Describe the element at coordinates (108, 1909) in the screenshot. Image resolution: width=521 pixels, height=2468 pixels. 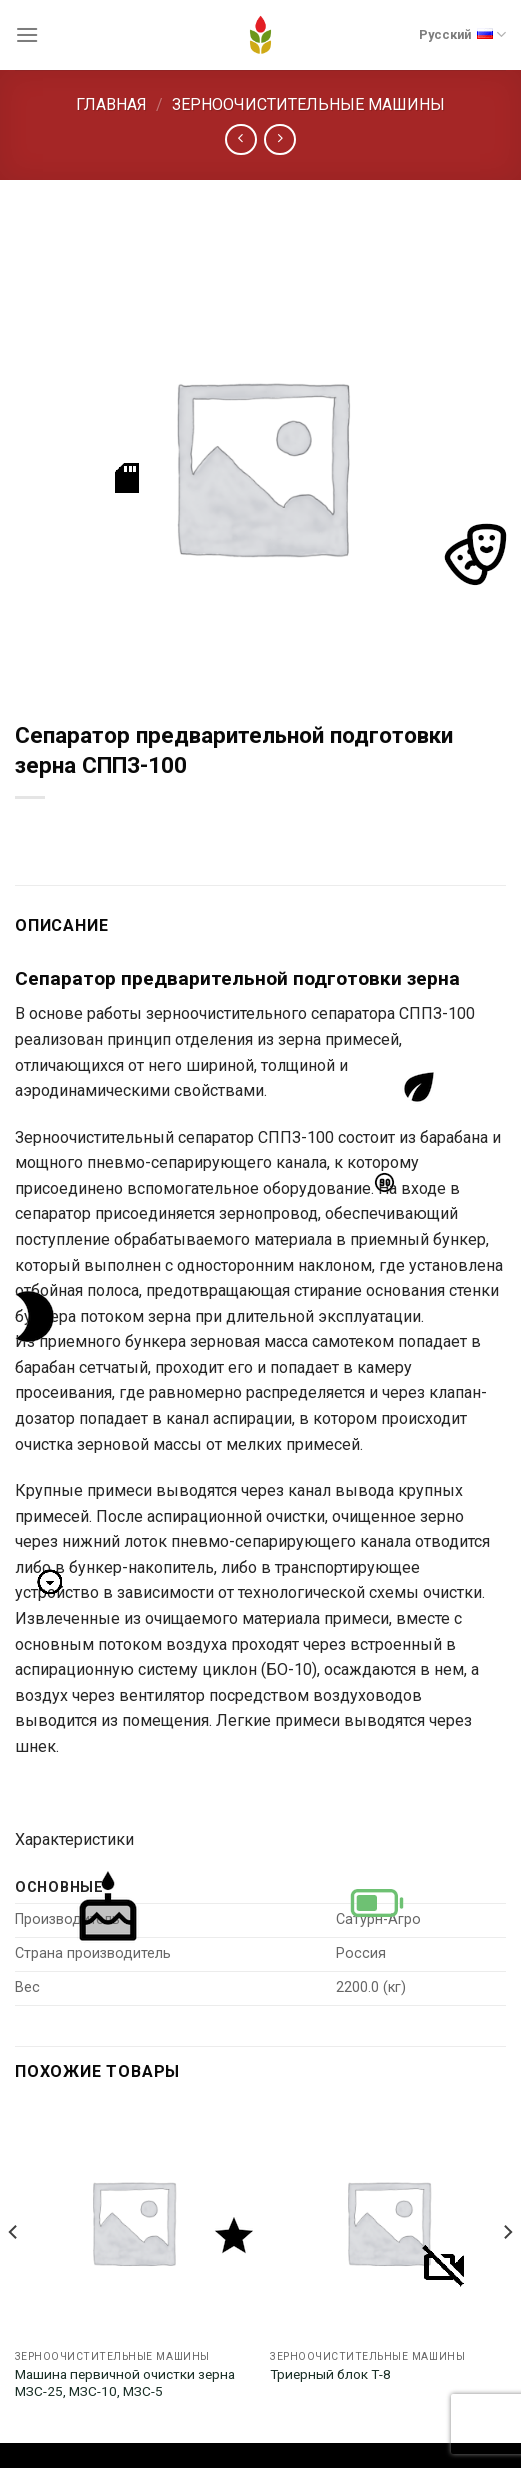
I see `view birthday or celebration events` at that location.